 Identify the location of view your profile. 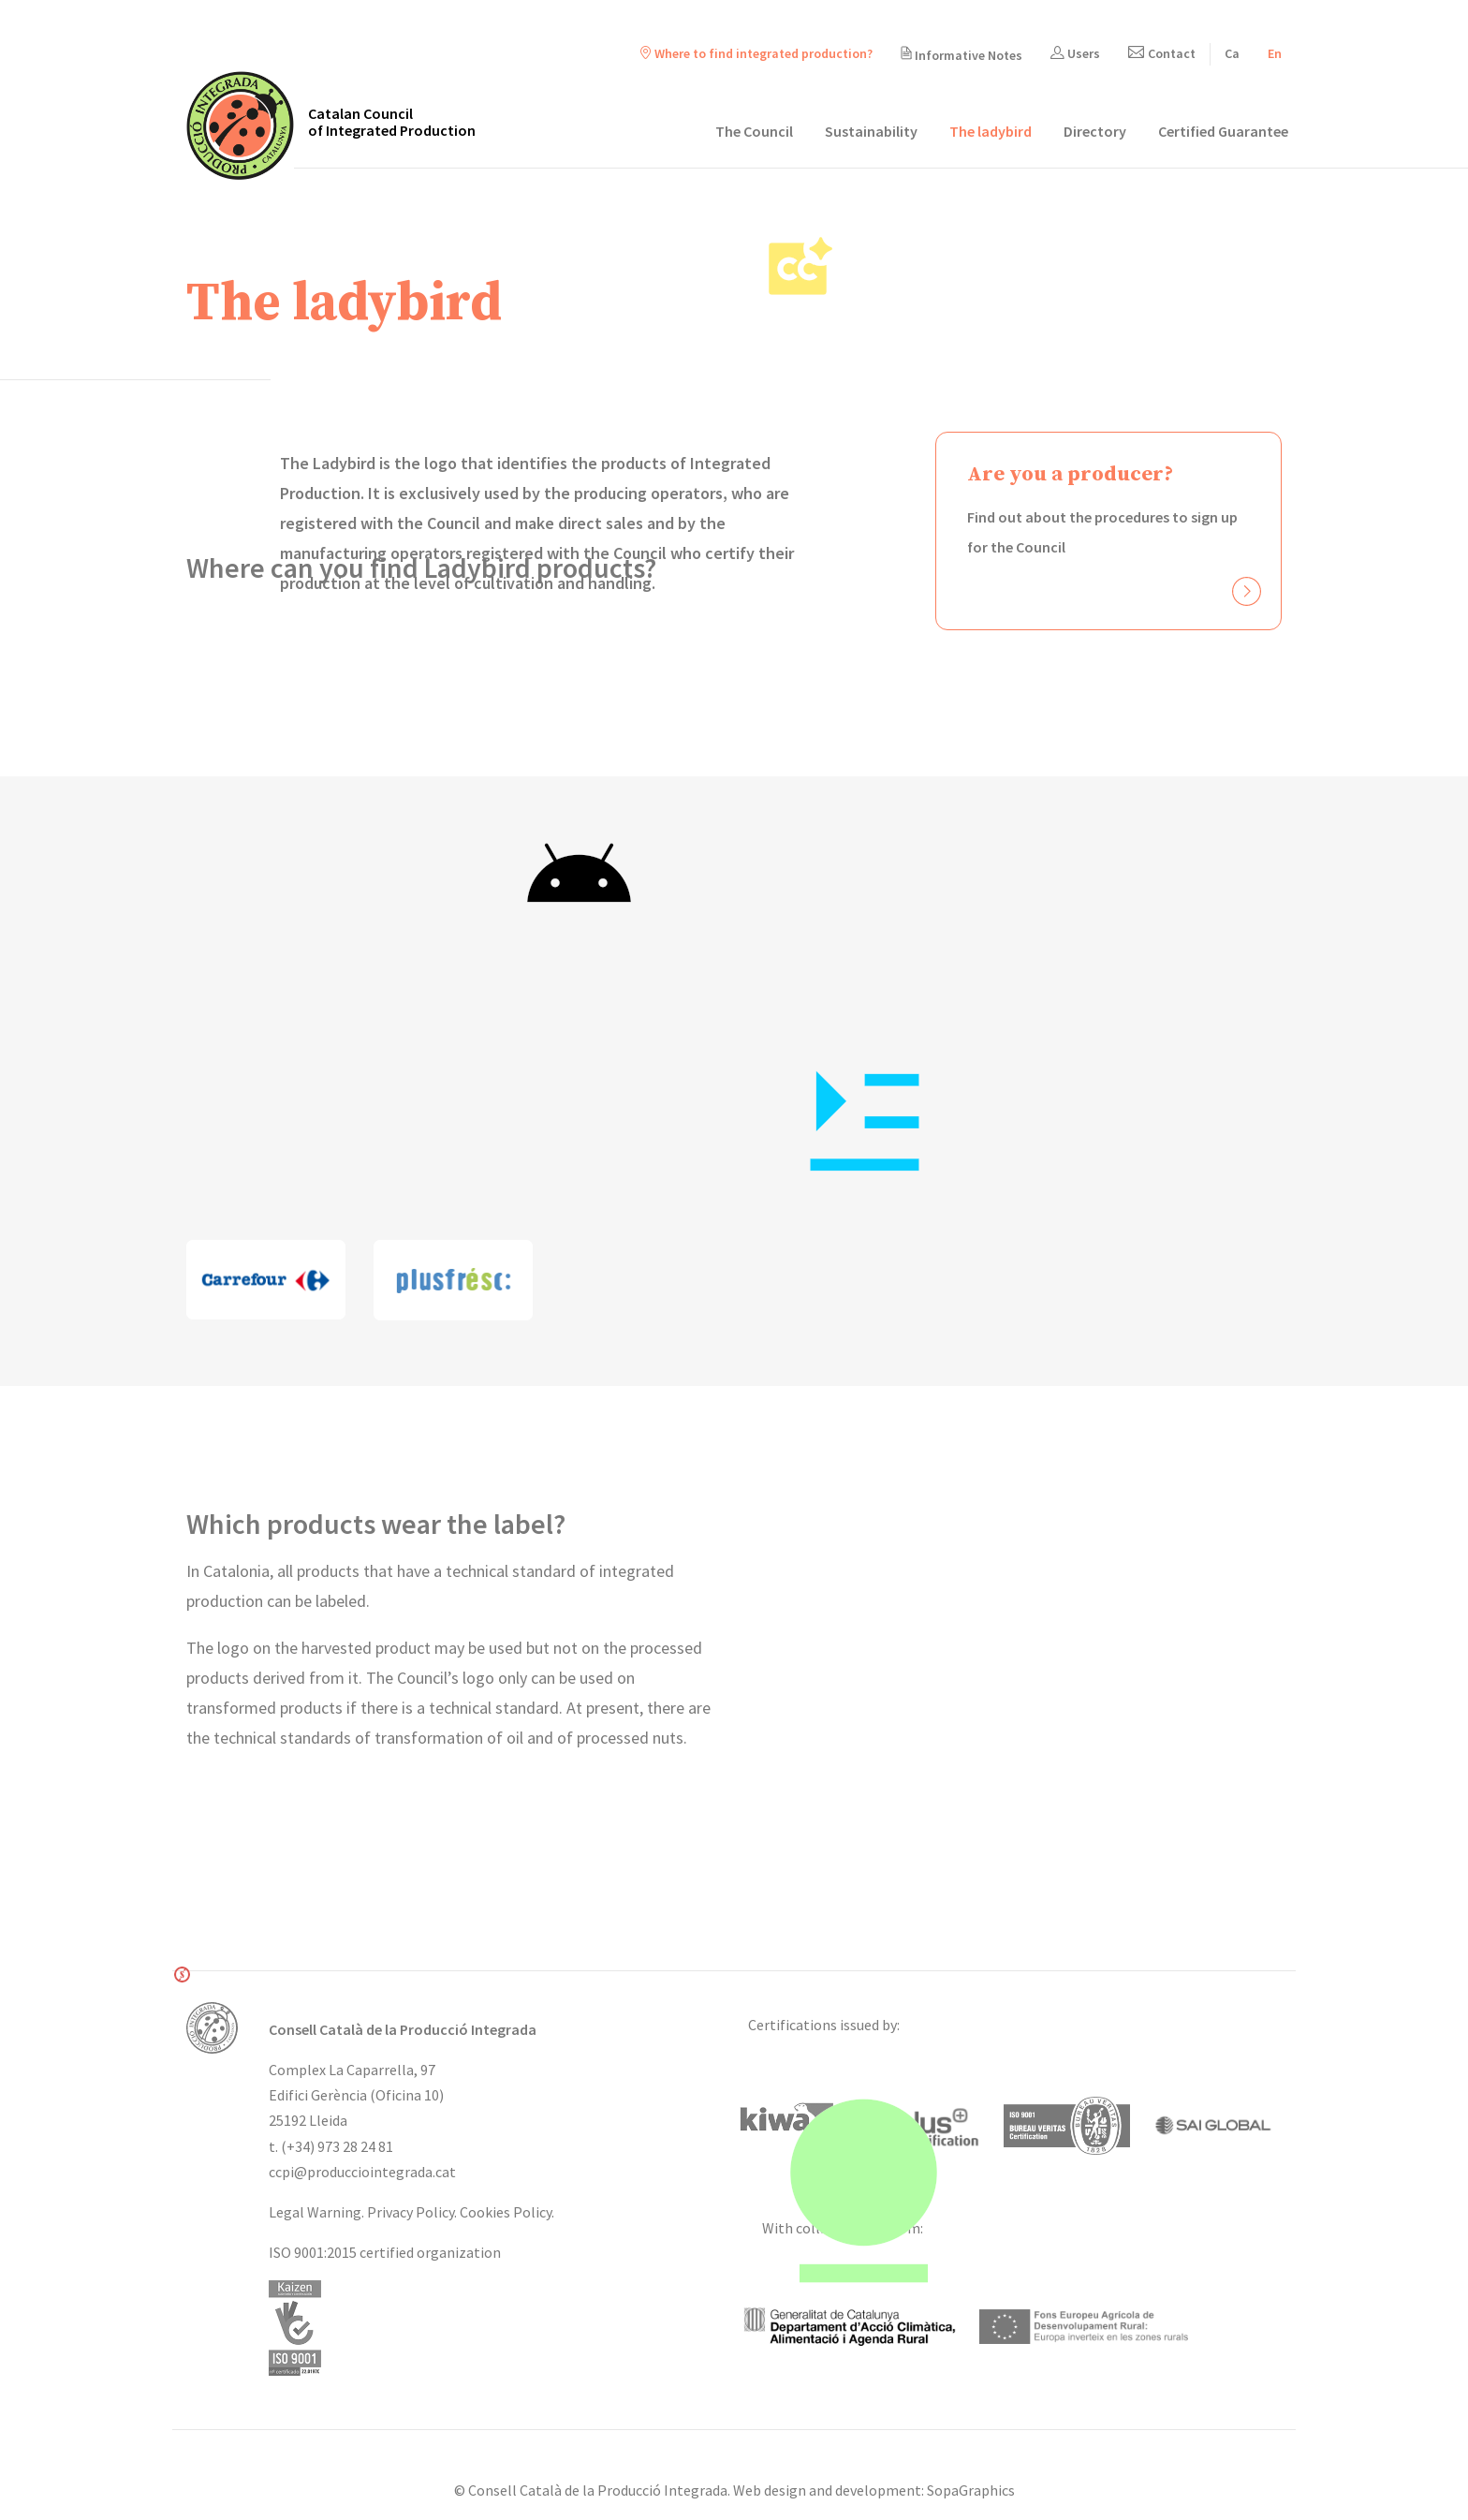
(863, 2190).